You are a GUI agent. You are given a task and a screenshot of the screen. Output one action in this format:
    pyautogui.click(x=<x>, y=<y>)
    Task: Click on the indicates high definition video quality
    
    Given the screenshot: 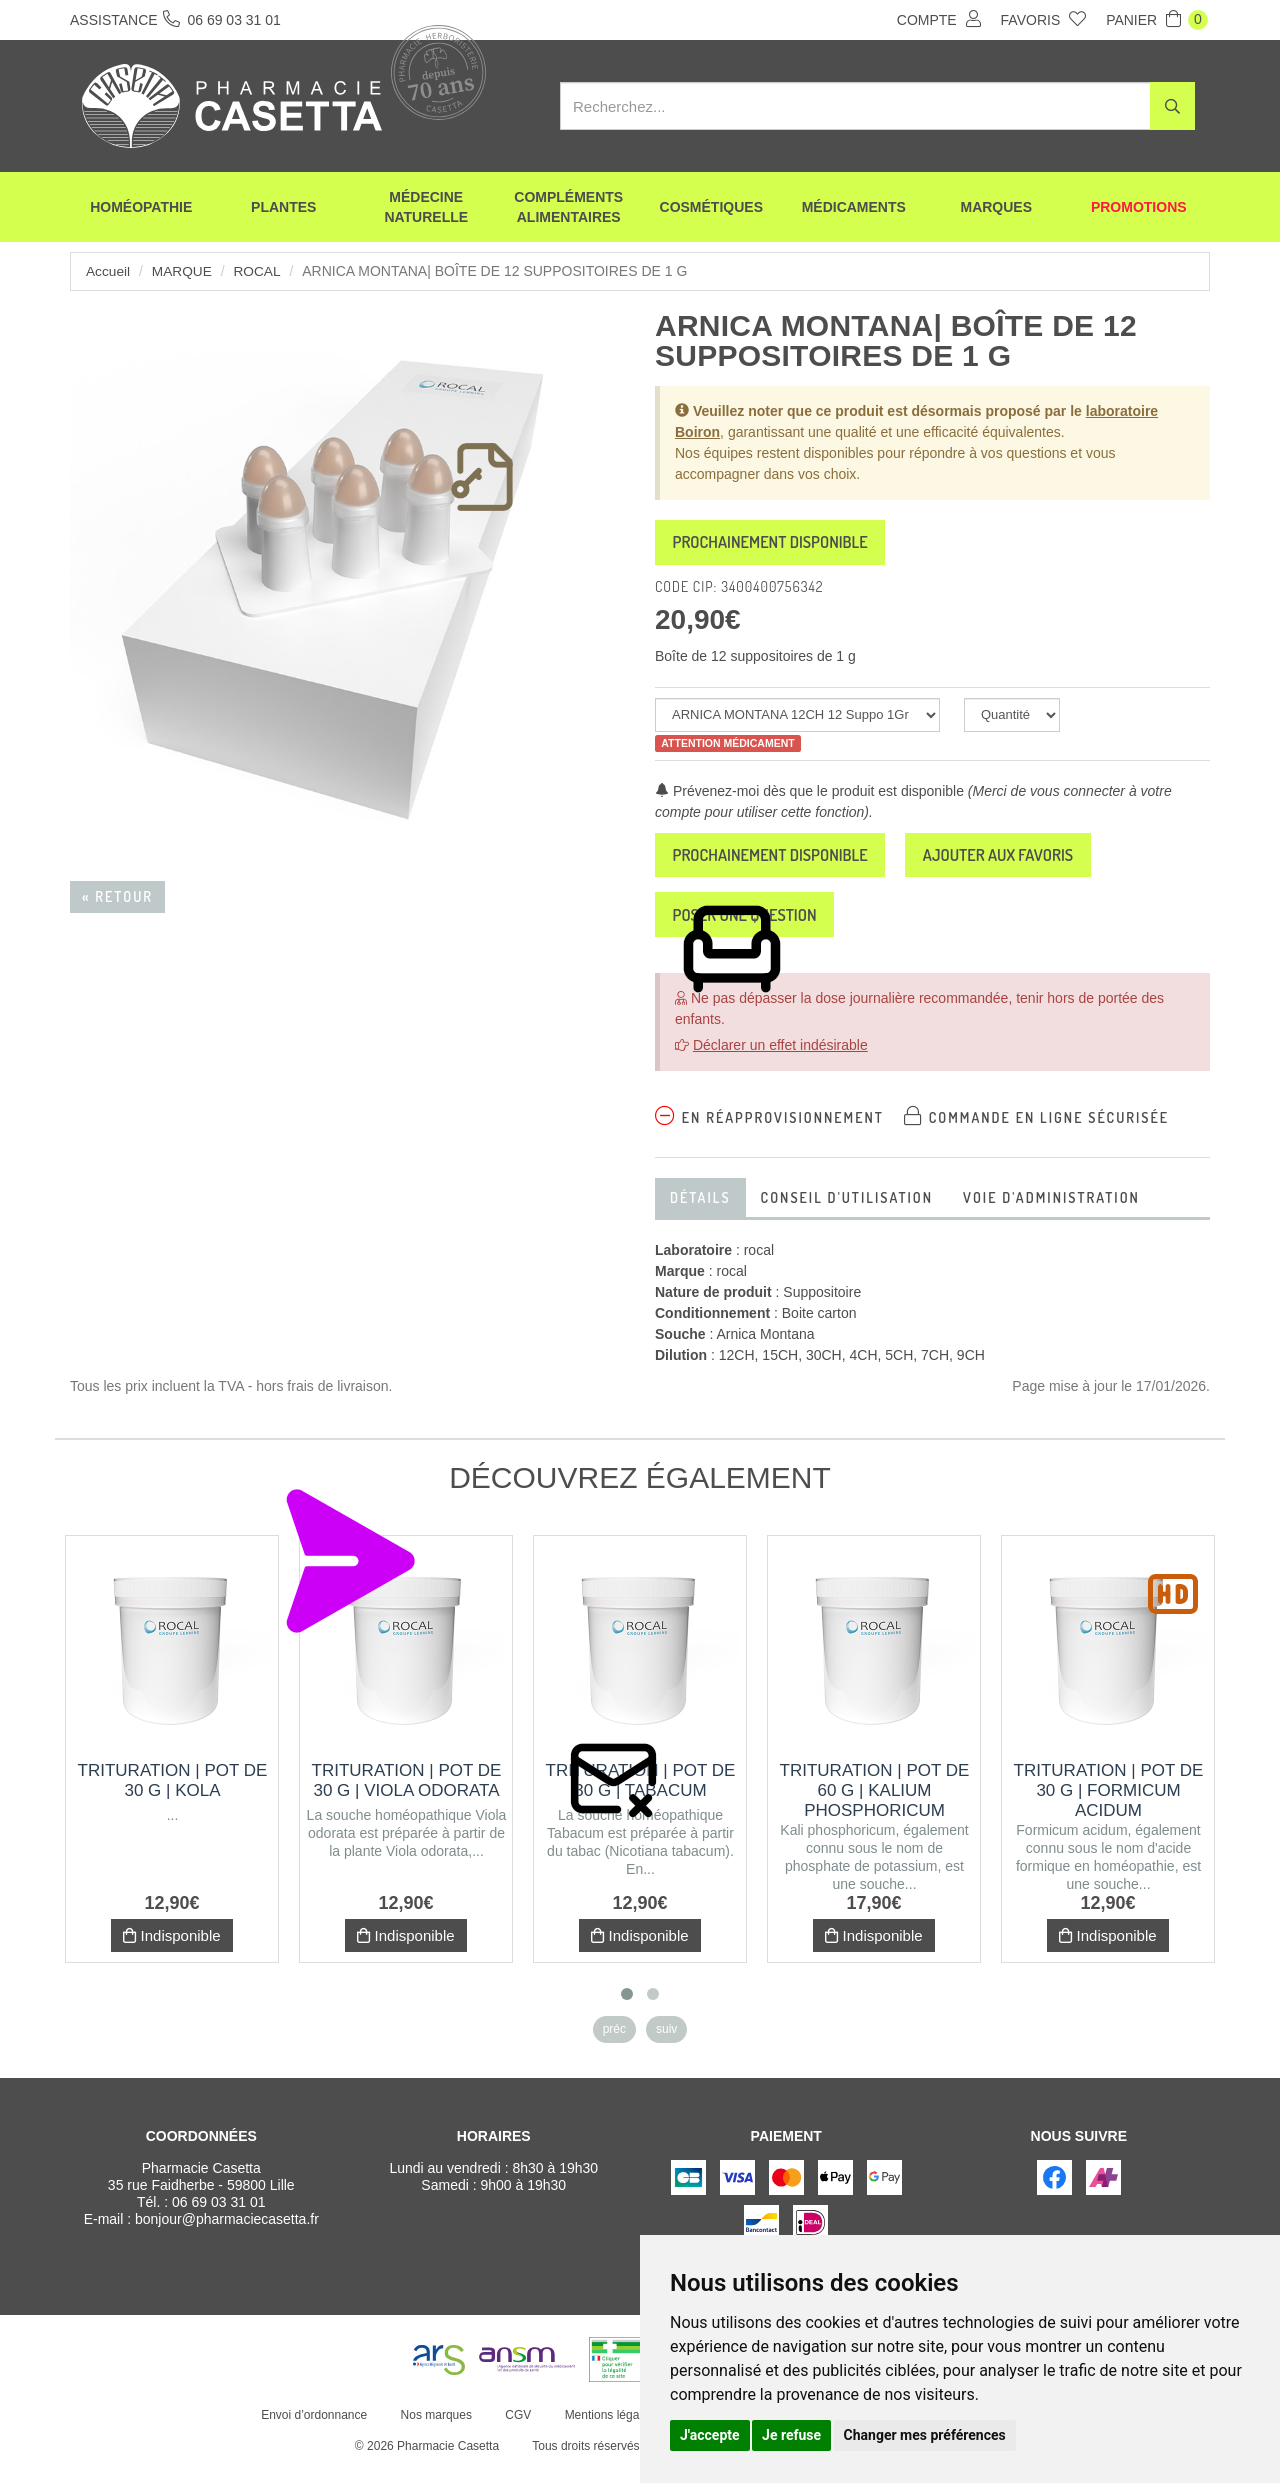 What is the action you would take?
    pyautogui.click(x=1173, y=1594)
    